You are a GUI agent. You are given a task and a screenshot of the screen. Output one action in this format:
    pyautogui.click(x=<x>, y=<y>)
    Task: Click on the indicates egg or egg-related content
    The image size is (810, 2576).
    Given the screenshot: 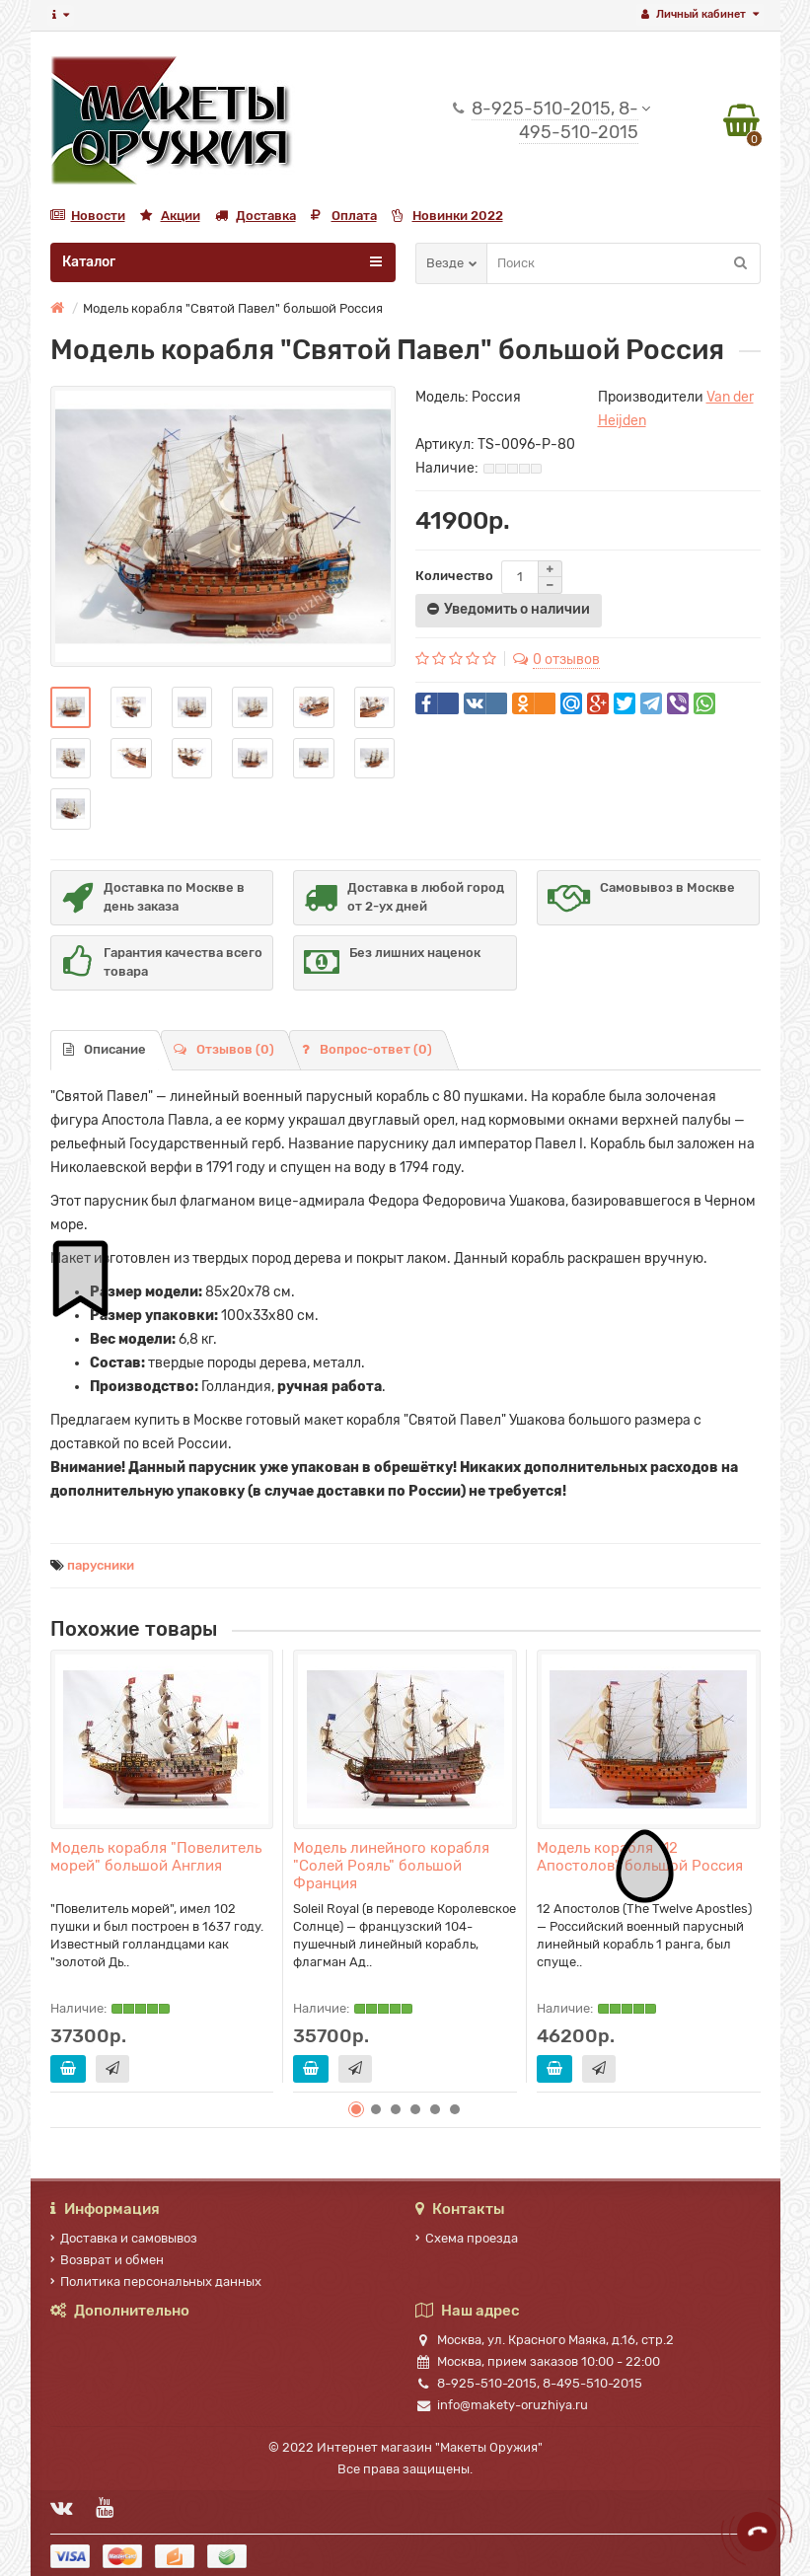 What is the action you would take?
    pyautogui.click(x=644, y=1866)
    